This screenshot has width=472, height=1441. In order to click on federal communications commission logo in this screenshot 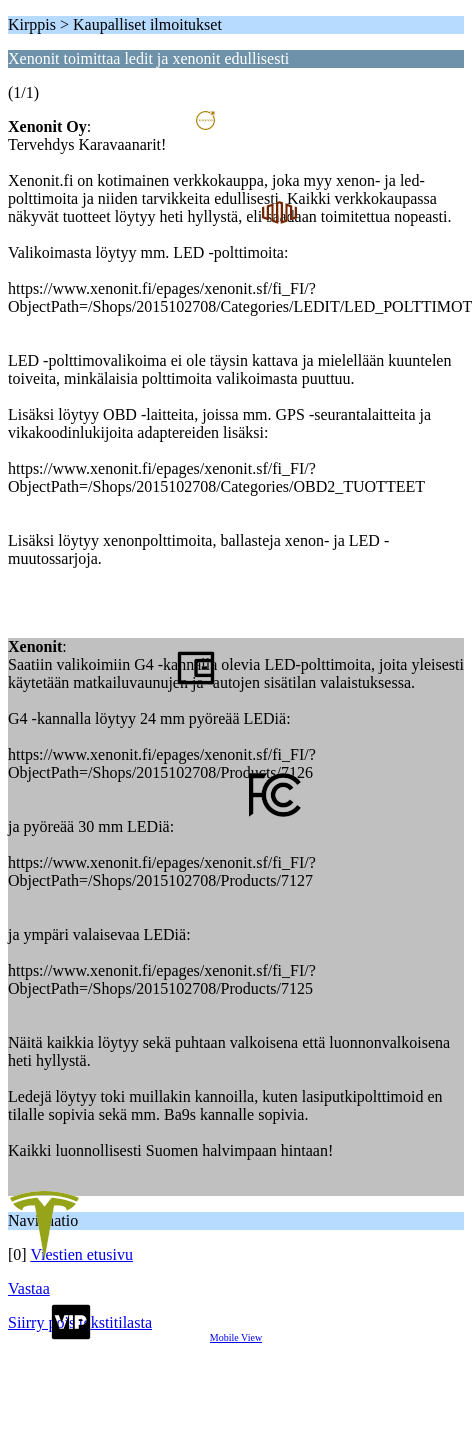, I will do `click(275, 795)`.